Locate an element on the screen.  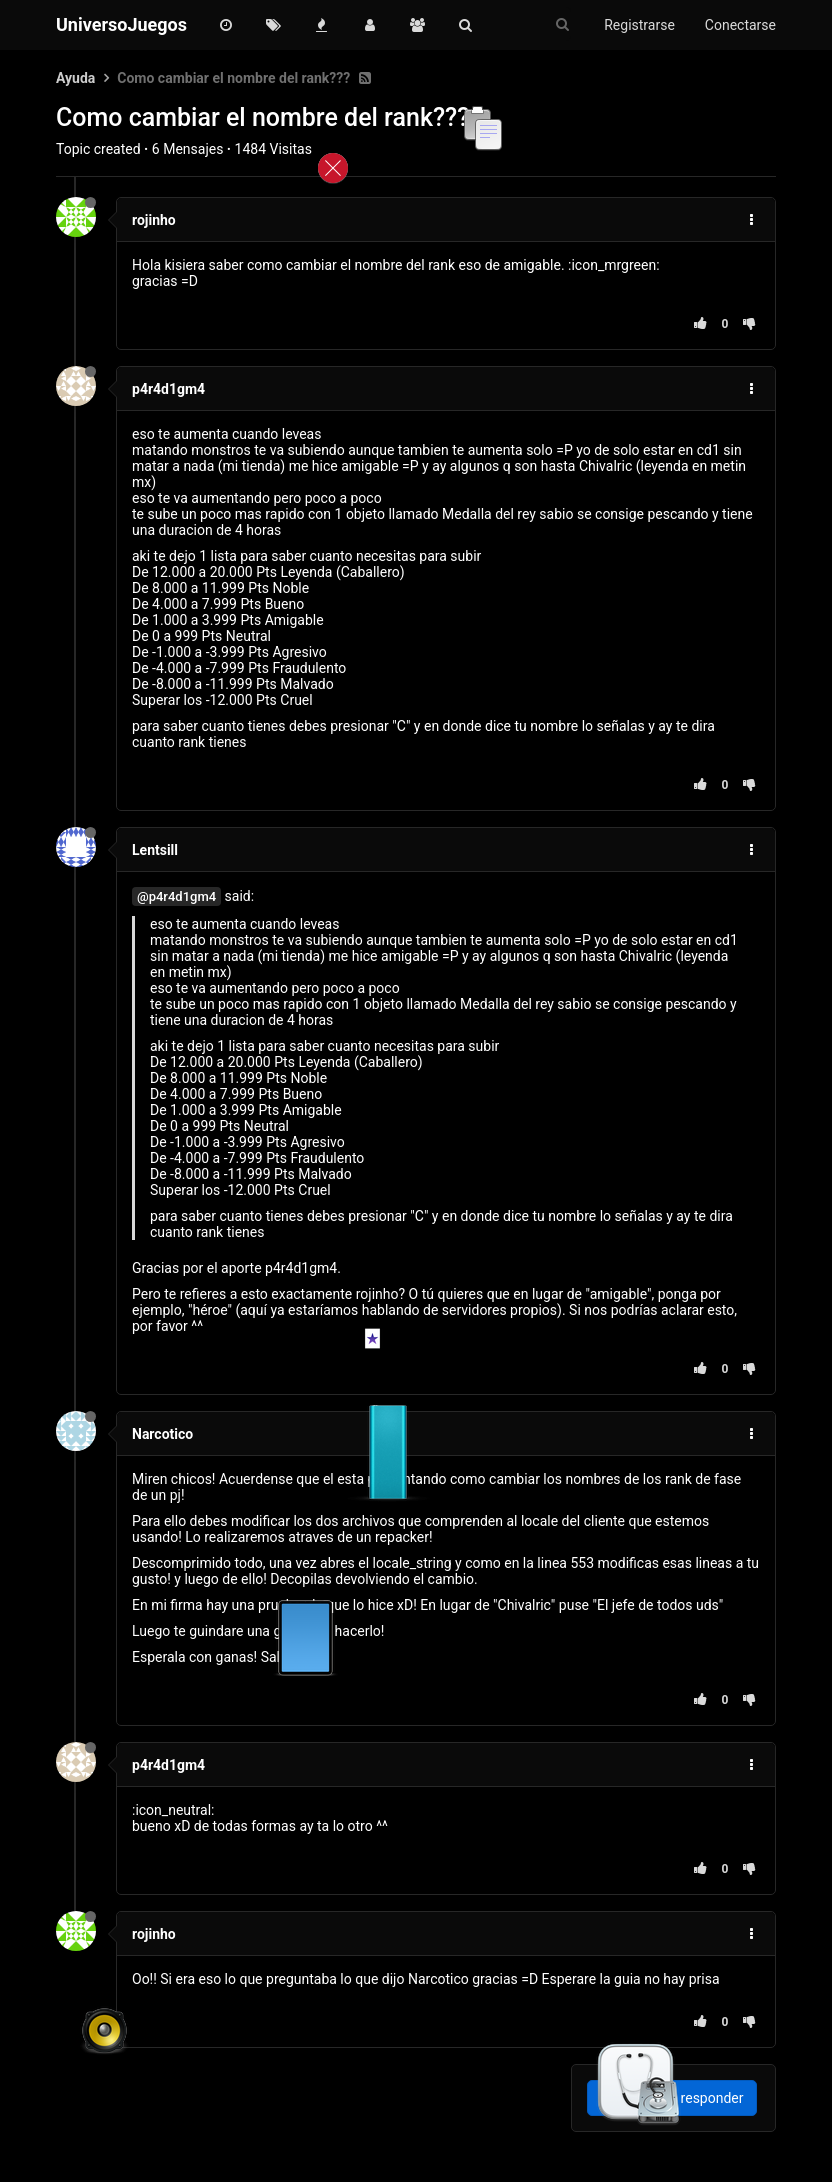
indicates a sync error with a shared file or folder is located at coordinates (333, 168).